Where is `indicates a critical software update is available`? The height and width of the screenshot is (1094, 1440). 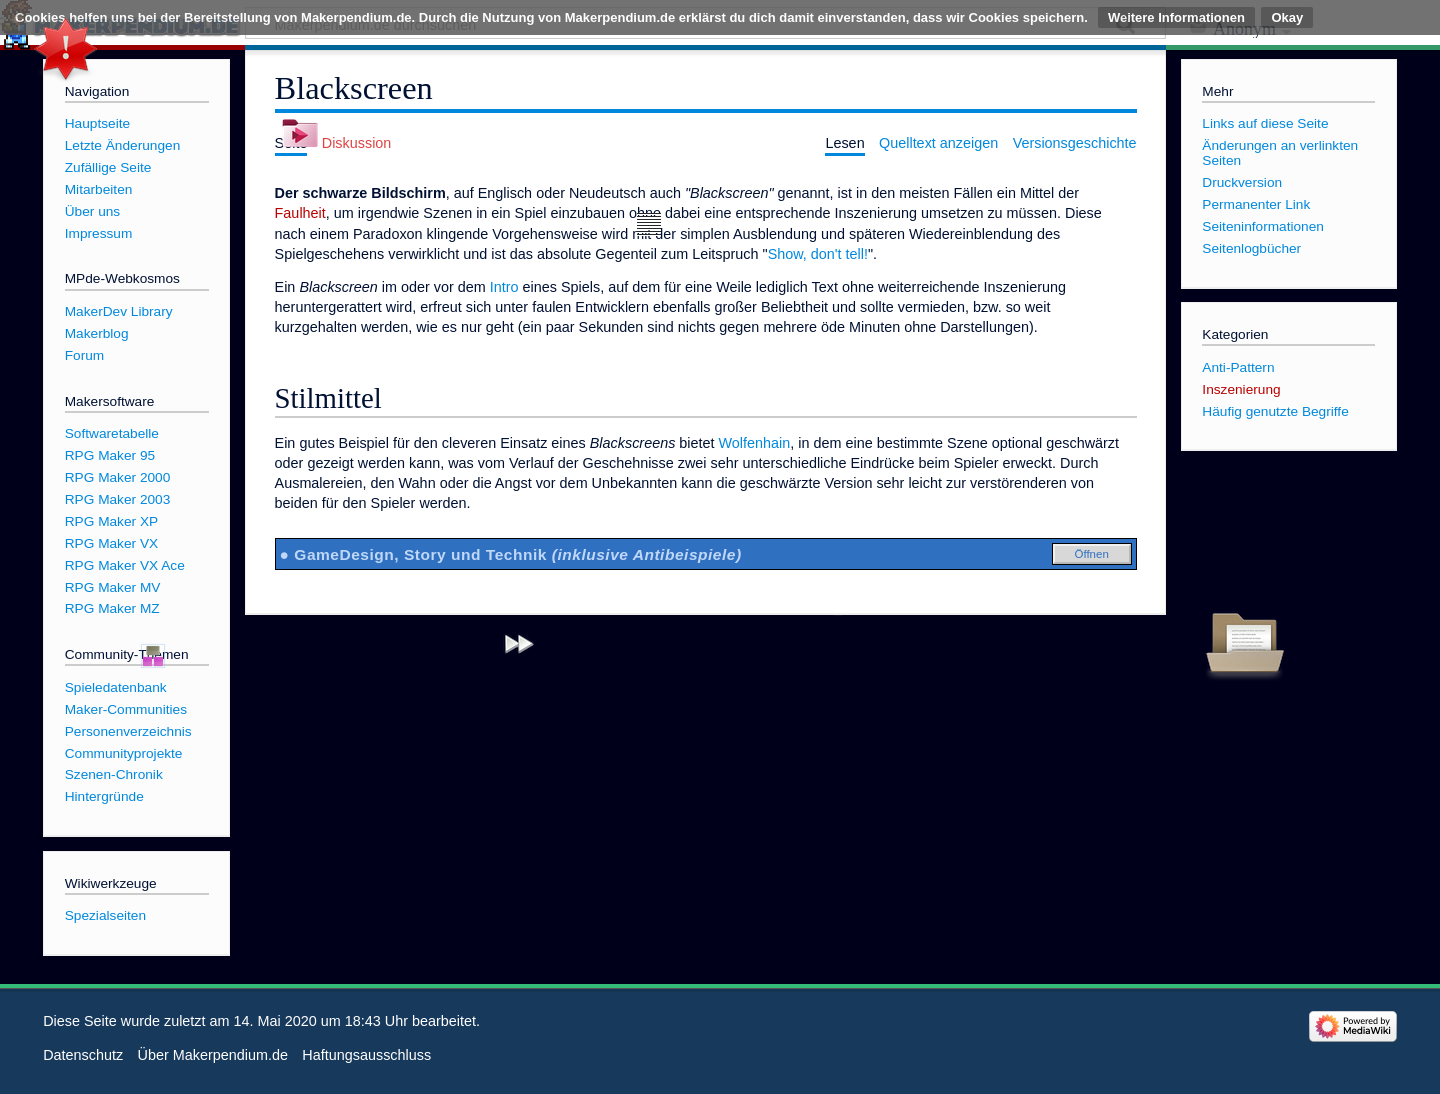 indicates a critical software update is available is located at coordinates (66, 49).